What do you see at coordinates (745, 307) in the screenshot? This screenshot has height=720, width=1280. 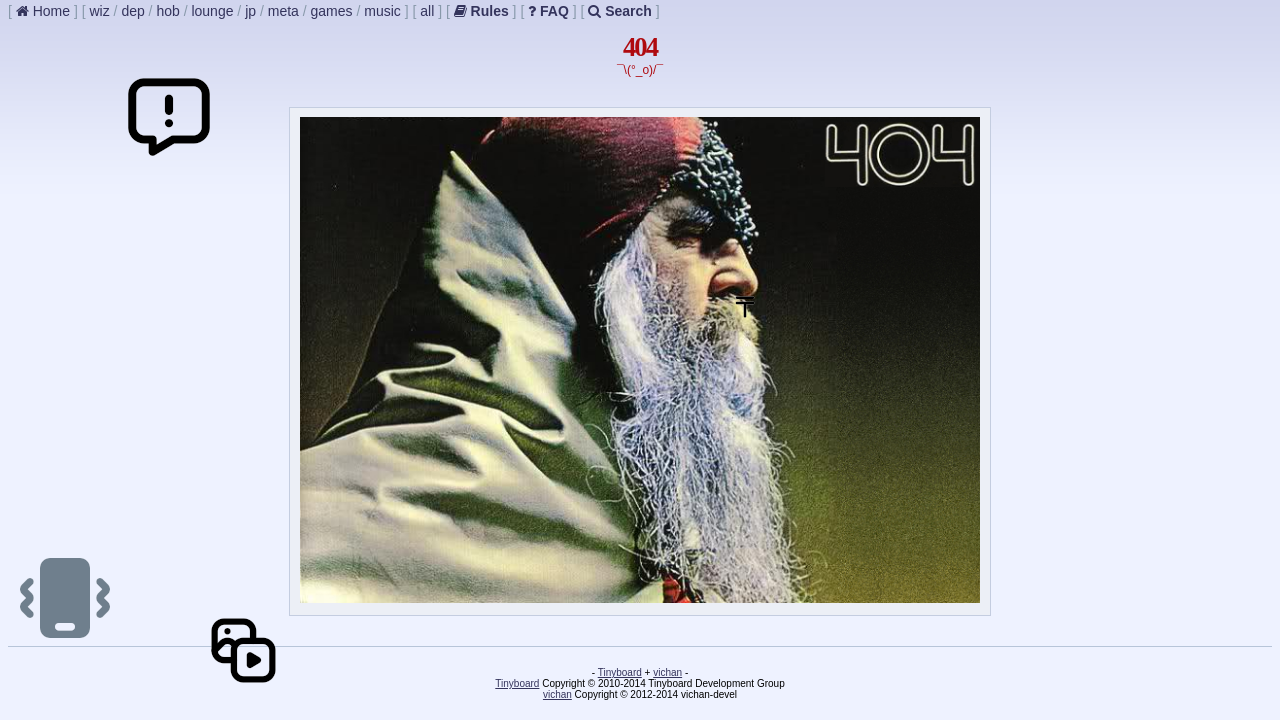 I see `indicates kazakhstani tenge currency` at bounding box center [745, 307].